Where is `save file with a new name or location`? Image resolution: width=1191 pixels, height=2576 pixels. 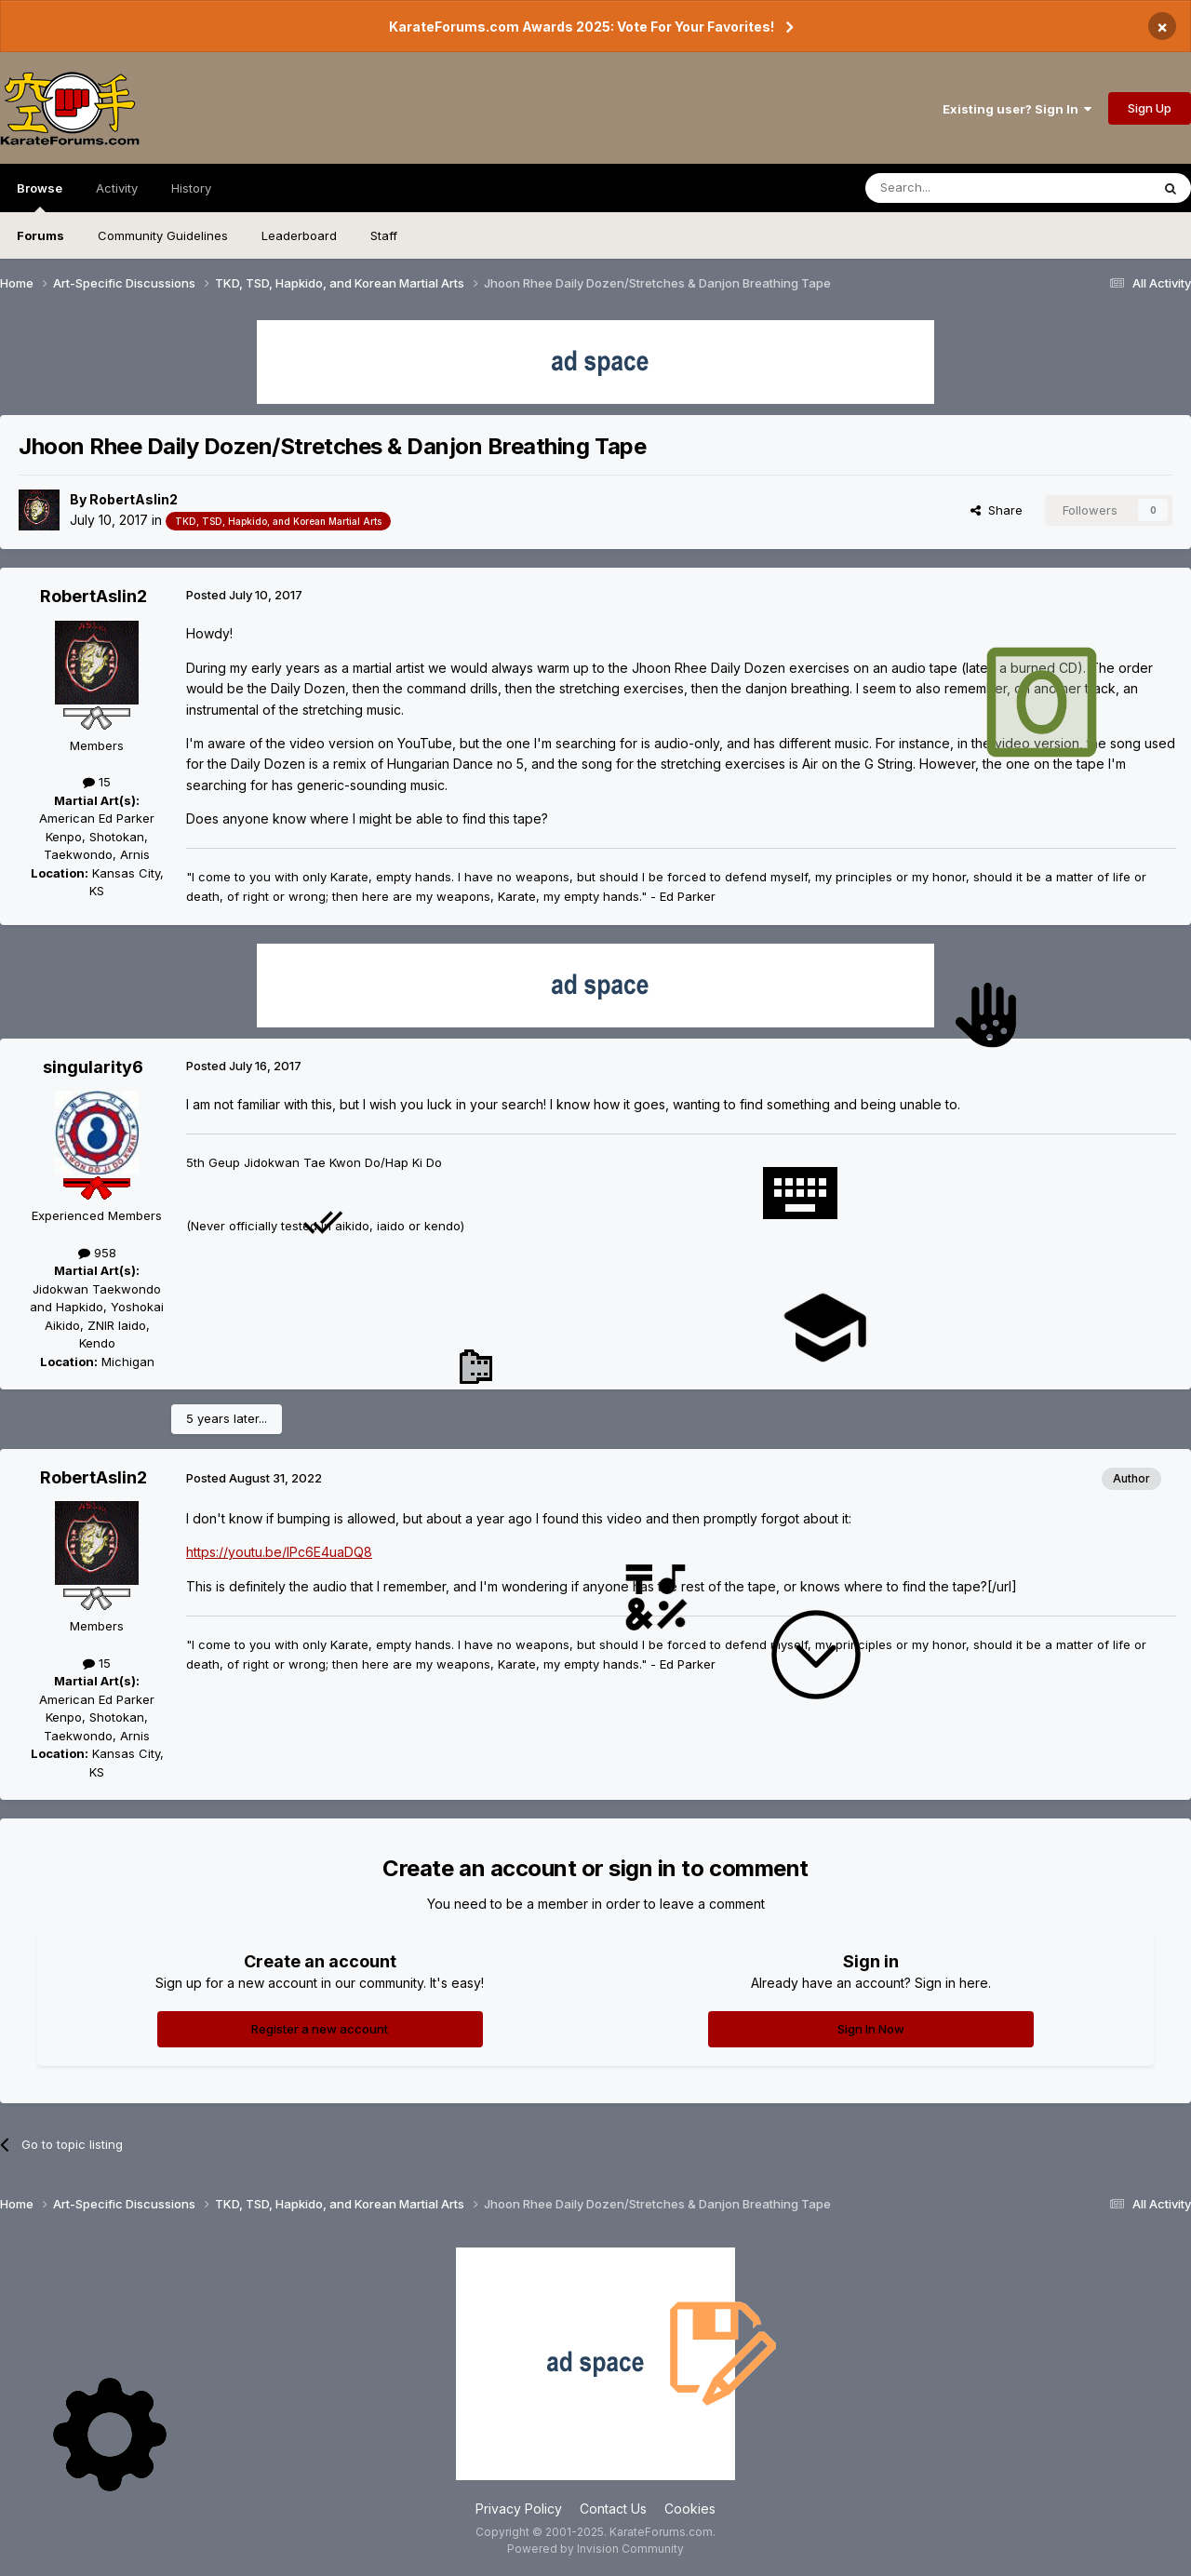 save file with a new name or location is located at coordinates (723, 2355).